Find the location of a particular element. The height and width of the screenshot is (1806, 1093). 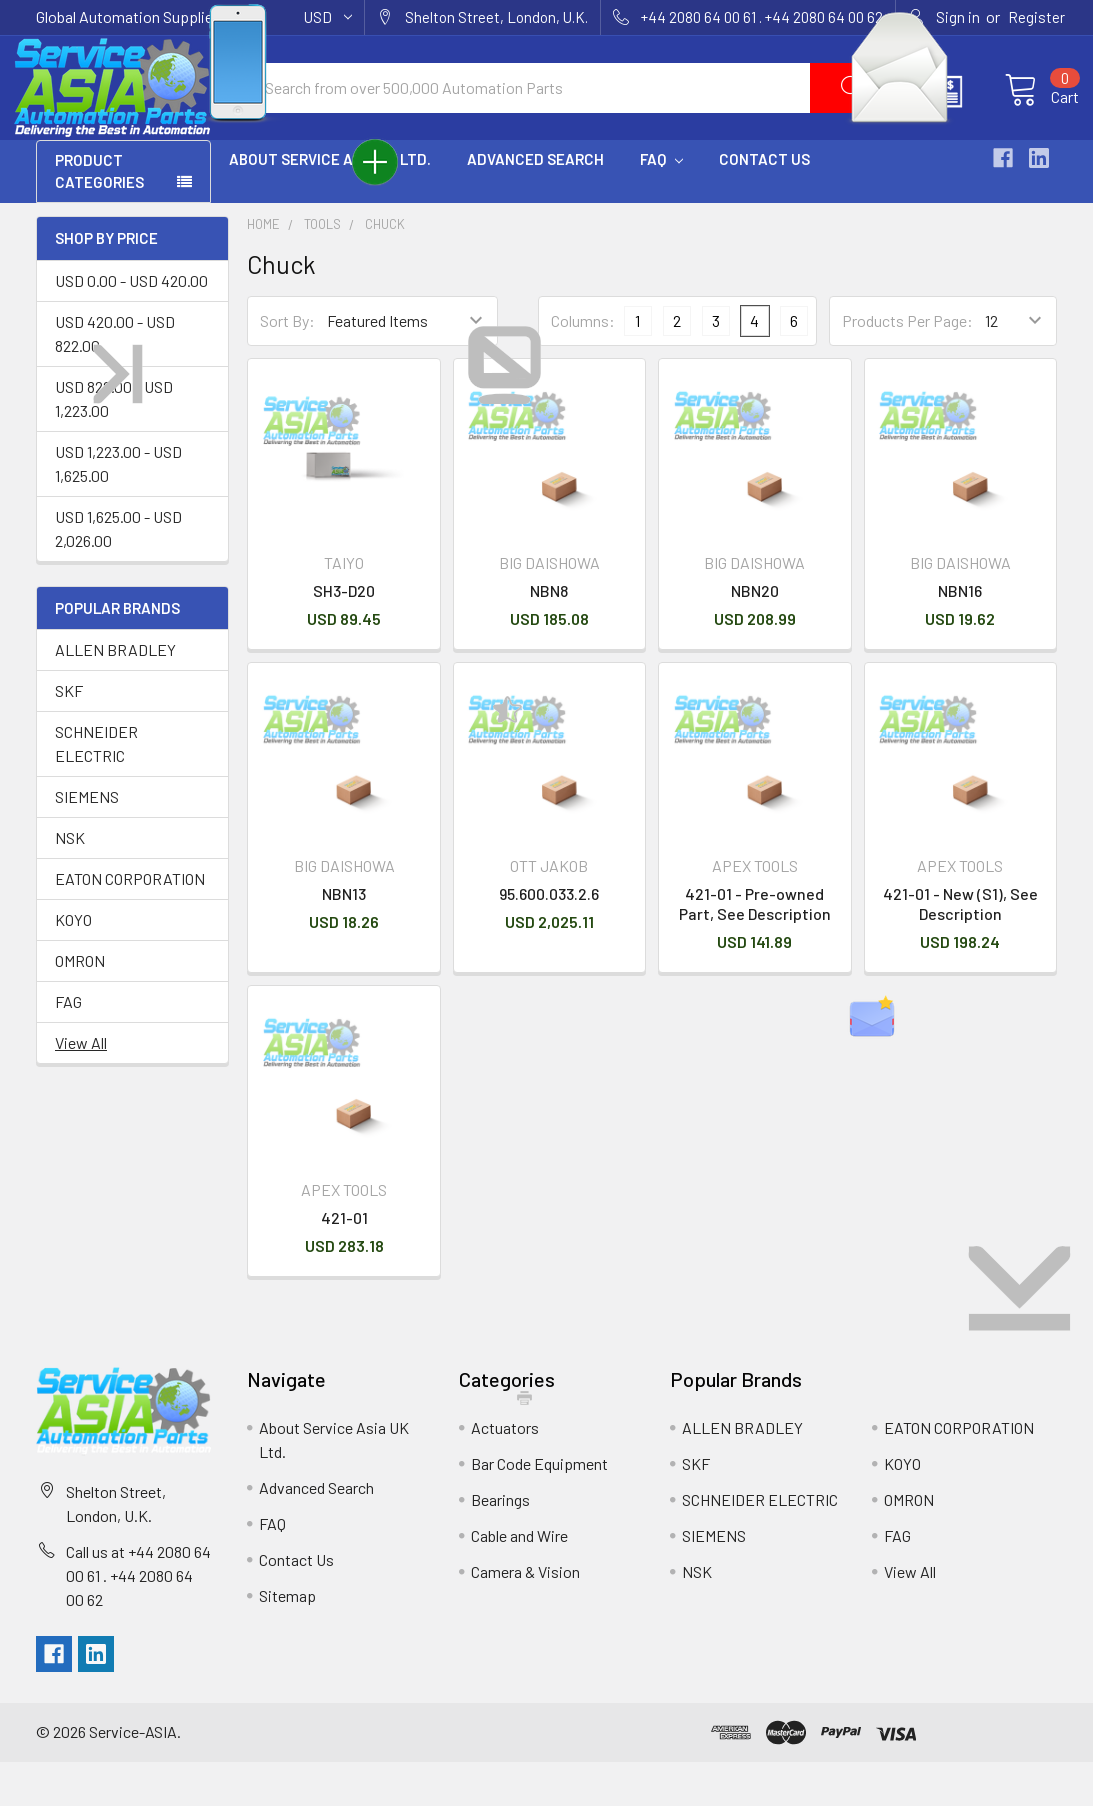

print the current document is located at coordinates (524, 1398).